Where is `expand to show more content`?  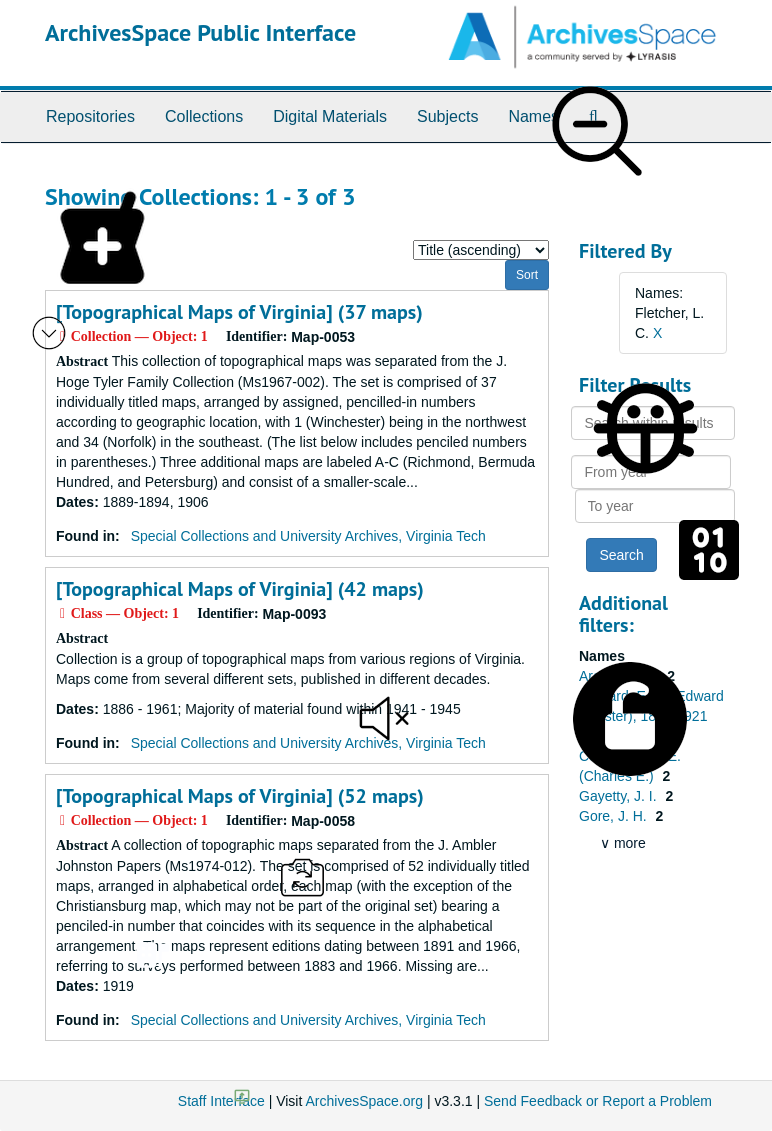
expand to show more content is located at coordinates (49, 333).